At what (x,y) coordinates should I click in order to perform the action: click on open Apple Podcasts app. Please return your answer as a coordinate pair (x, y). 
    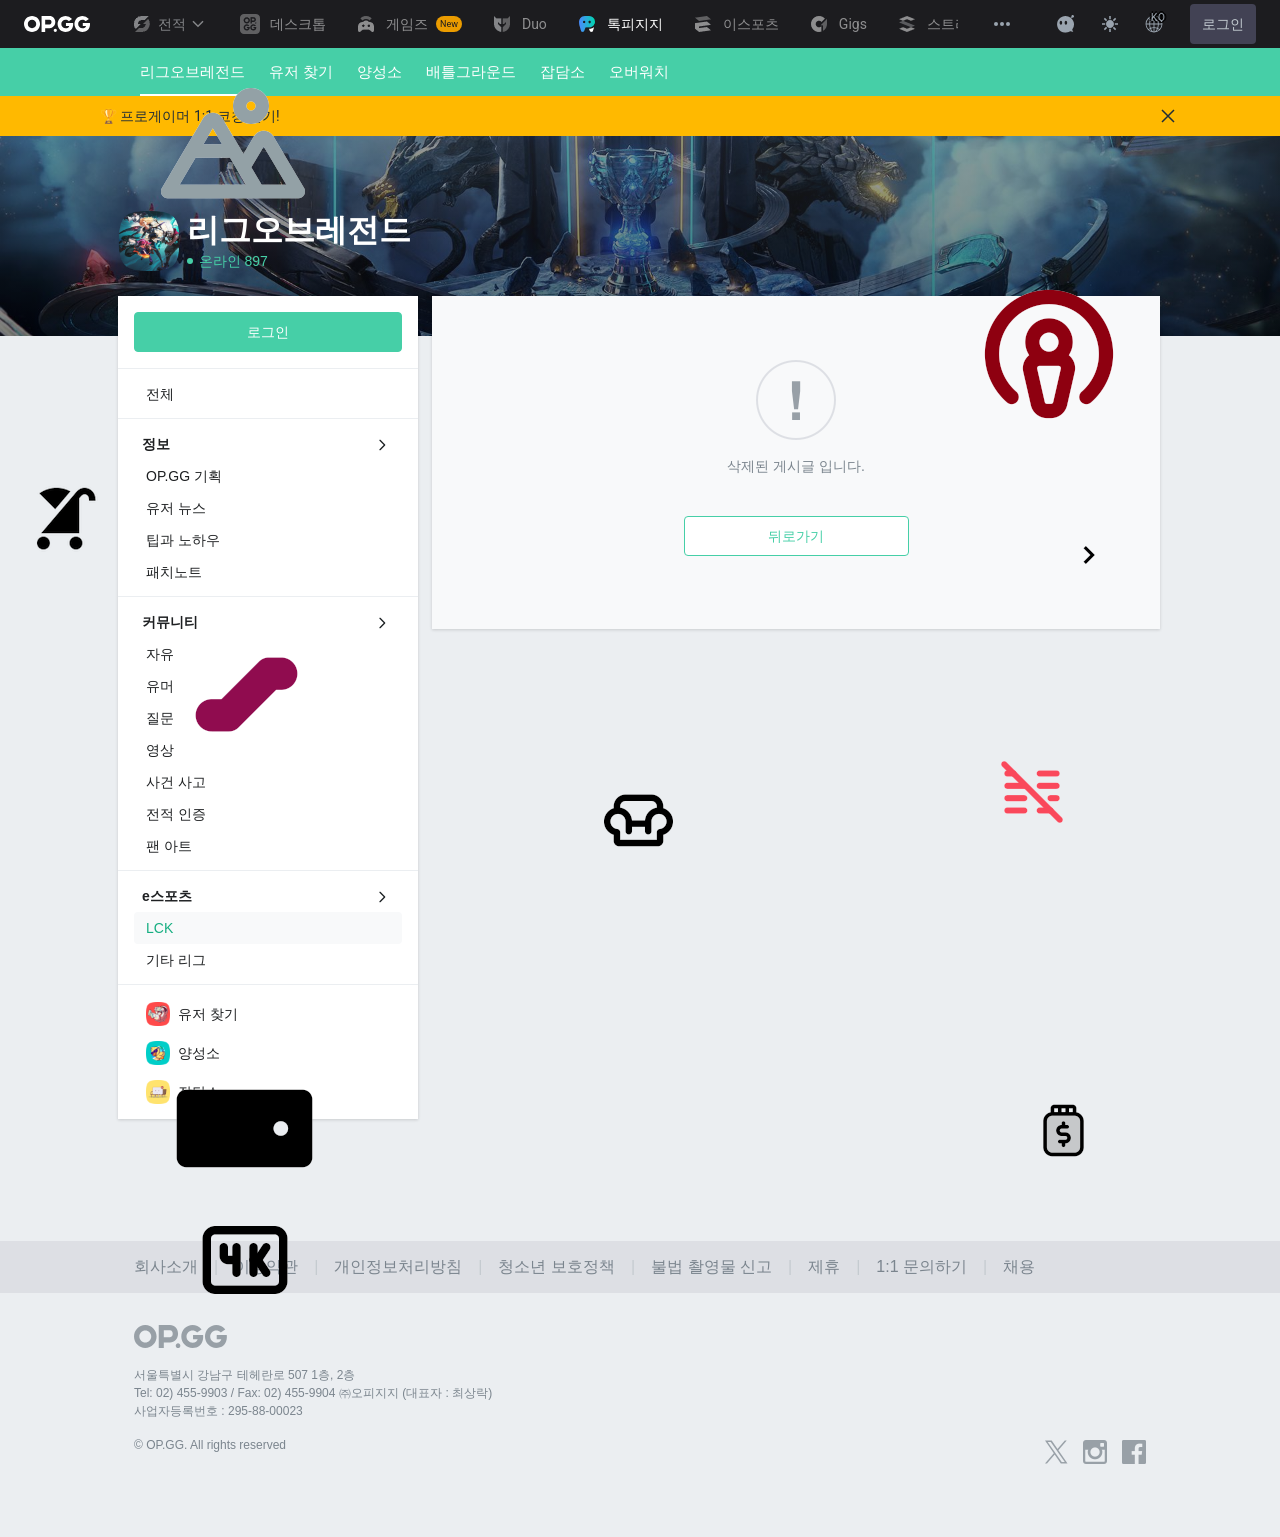
    Looking at the image, I should click on (1049, 354).